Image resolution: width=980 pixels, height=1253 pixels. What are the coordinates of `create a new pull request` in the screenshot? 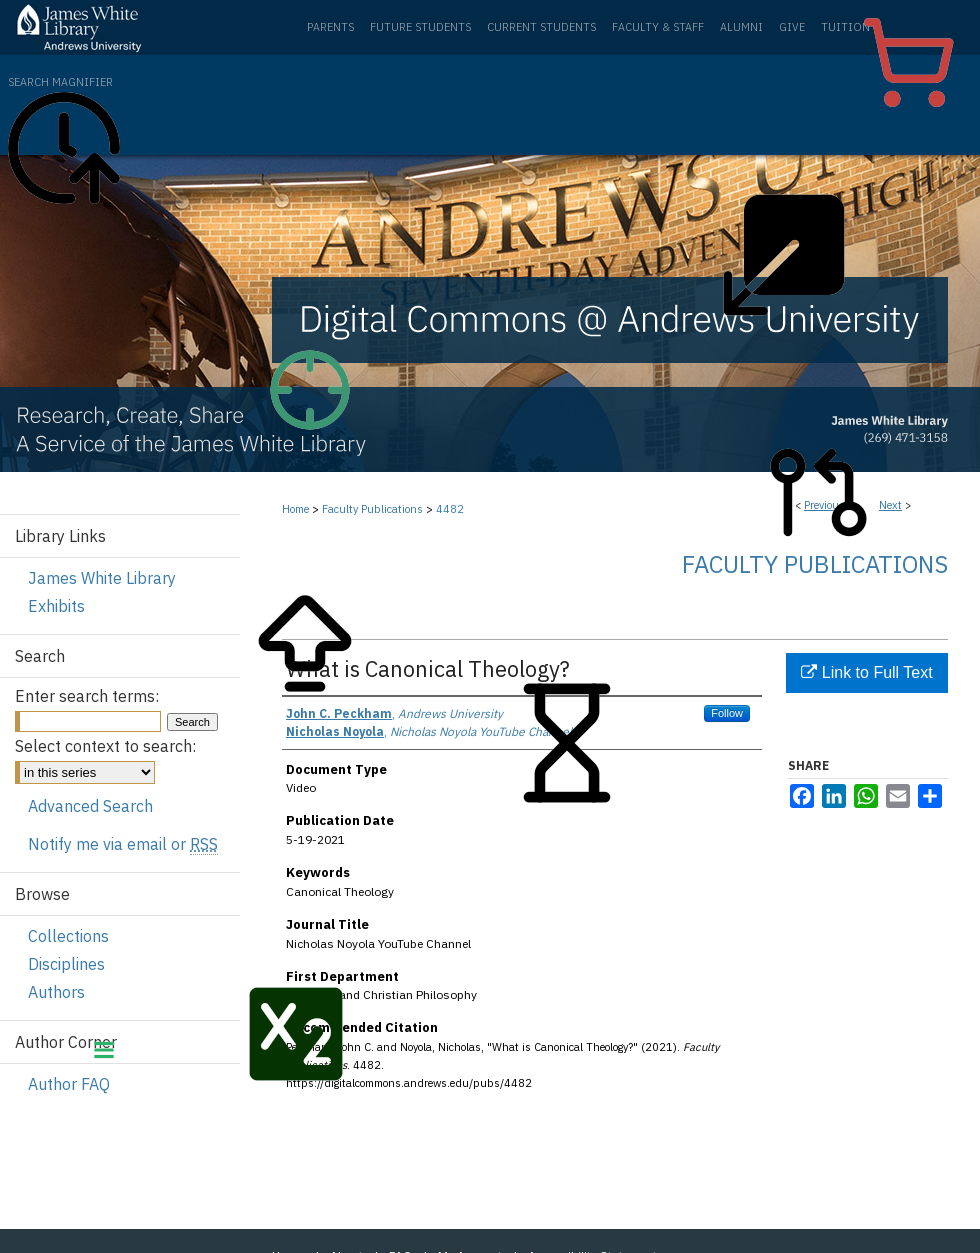 It's located at (818, 492).